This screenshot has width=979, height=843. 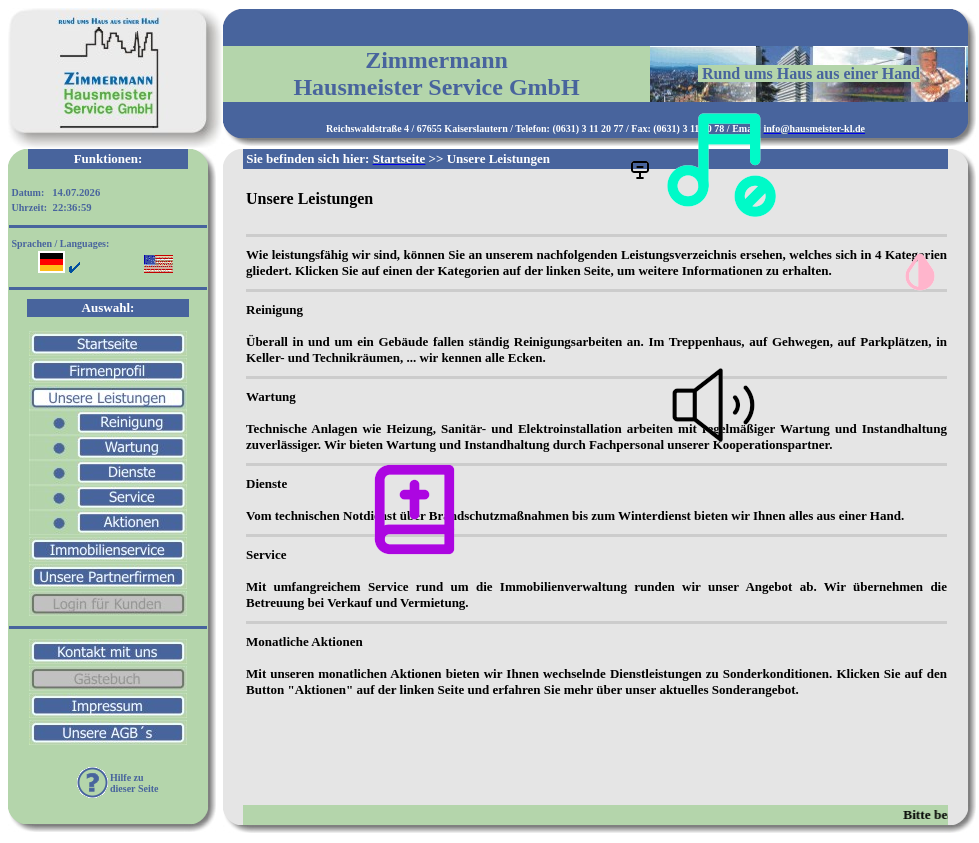 I want to click on adjust opacity or transparency level, so click(x=920, y=272).